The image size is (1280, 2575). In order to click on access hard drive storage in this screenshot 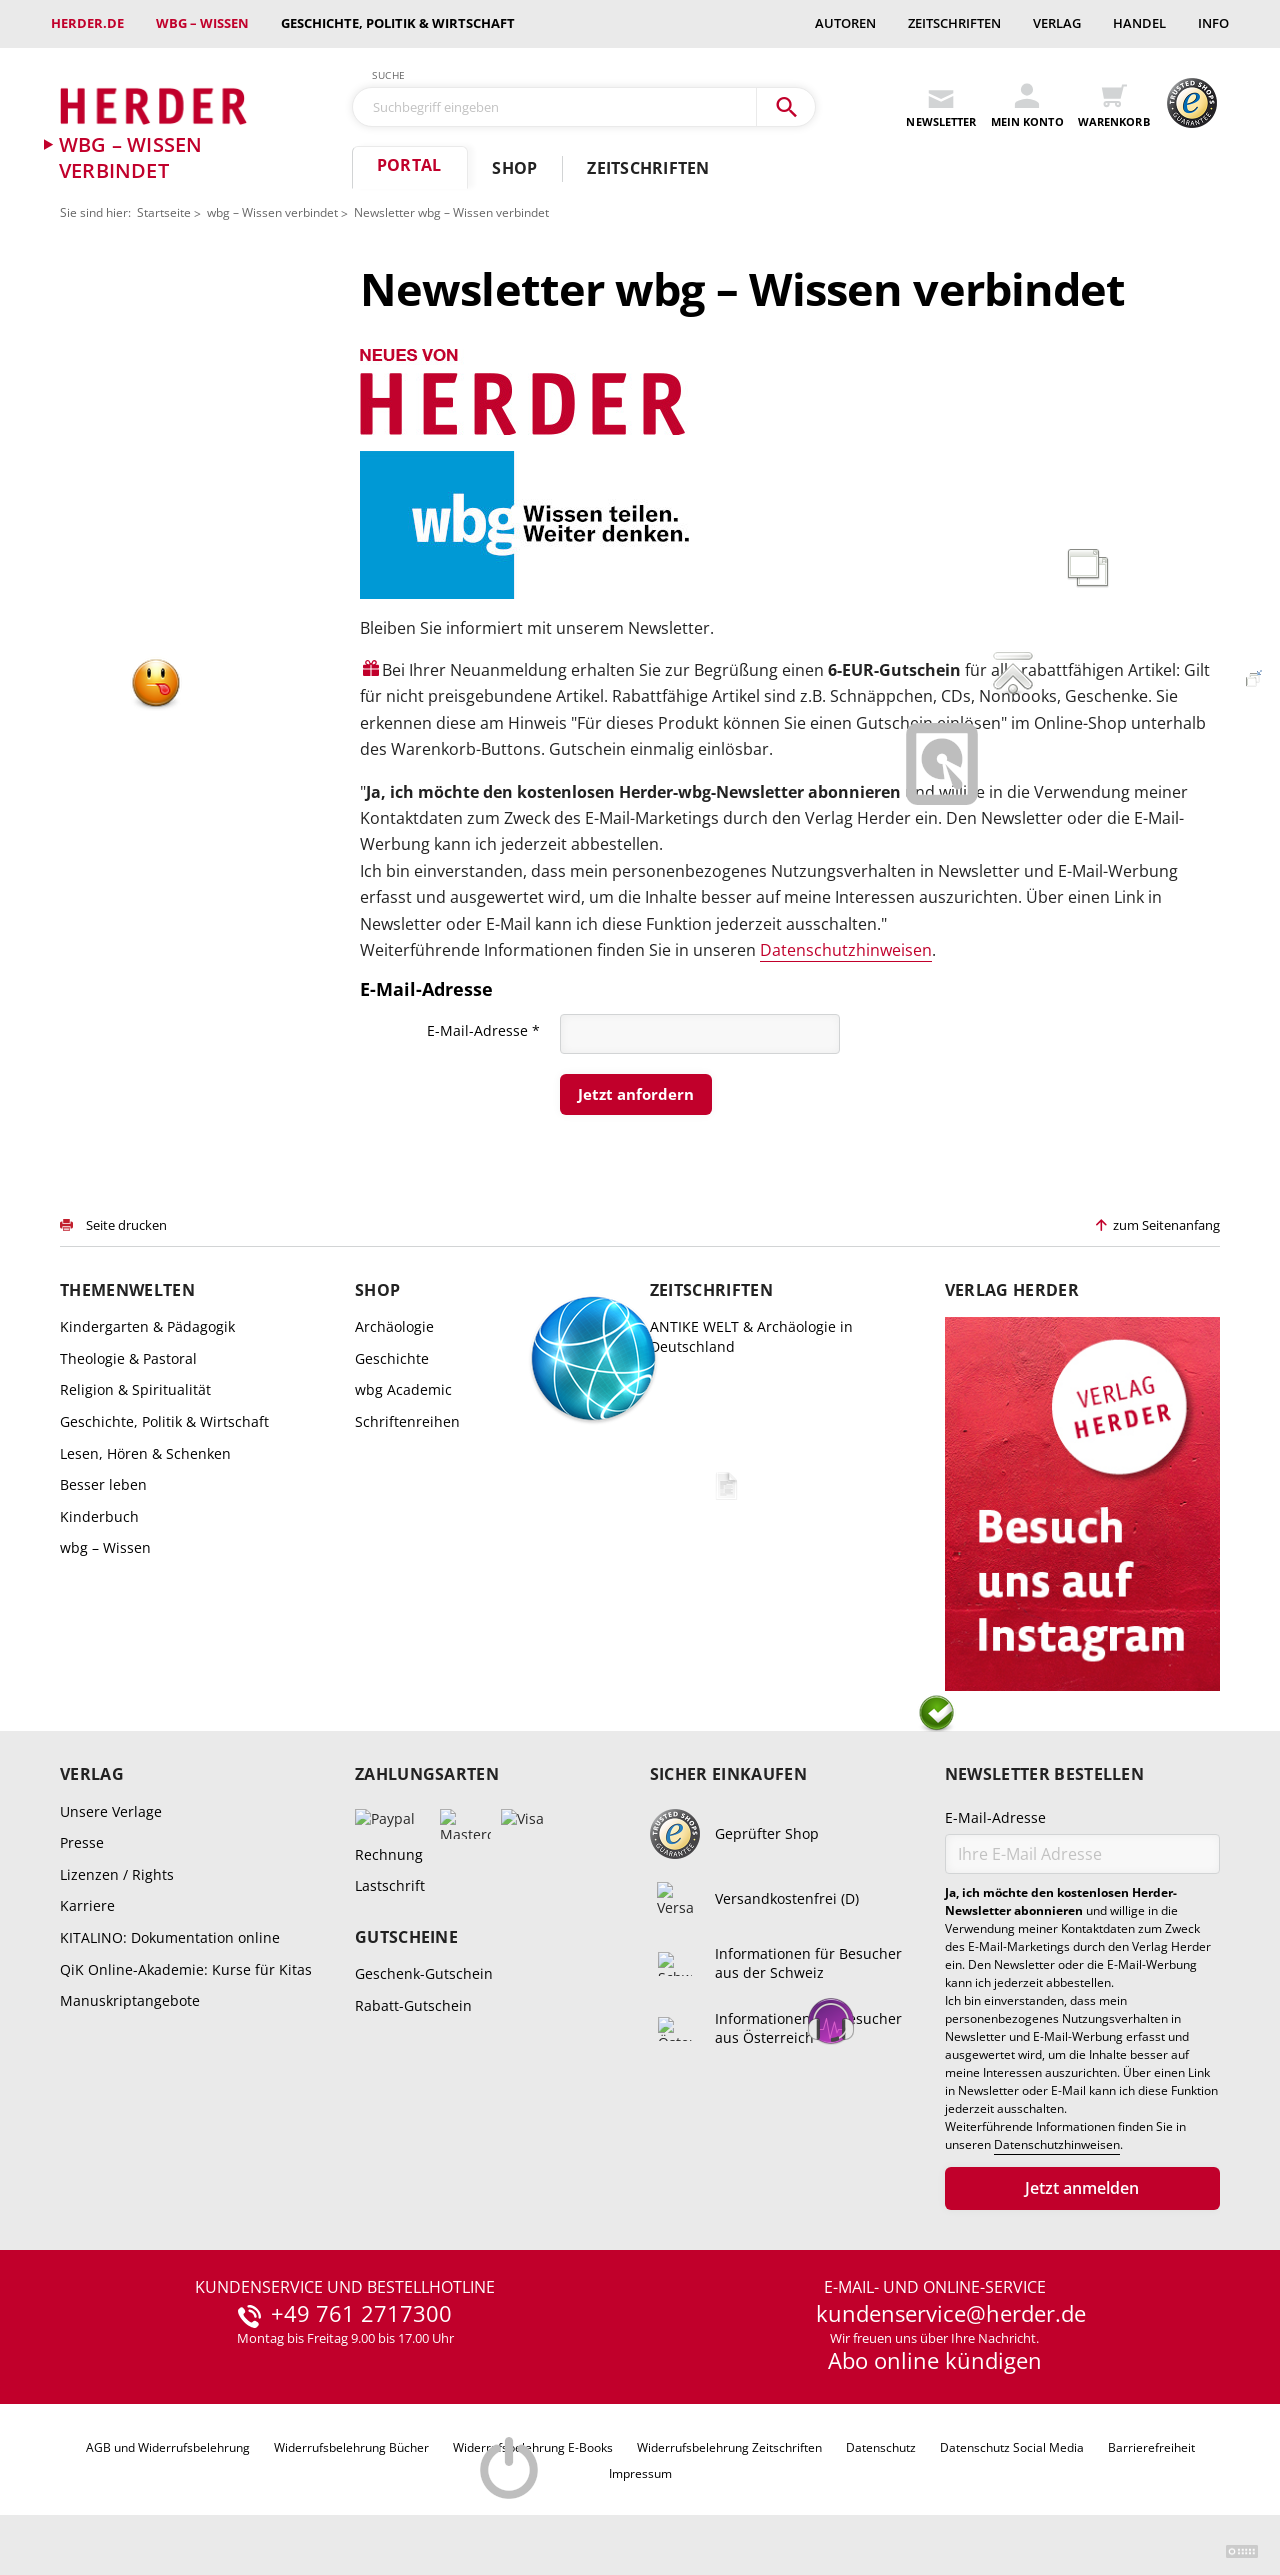, I will do `click(942, 764)`.